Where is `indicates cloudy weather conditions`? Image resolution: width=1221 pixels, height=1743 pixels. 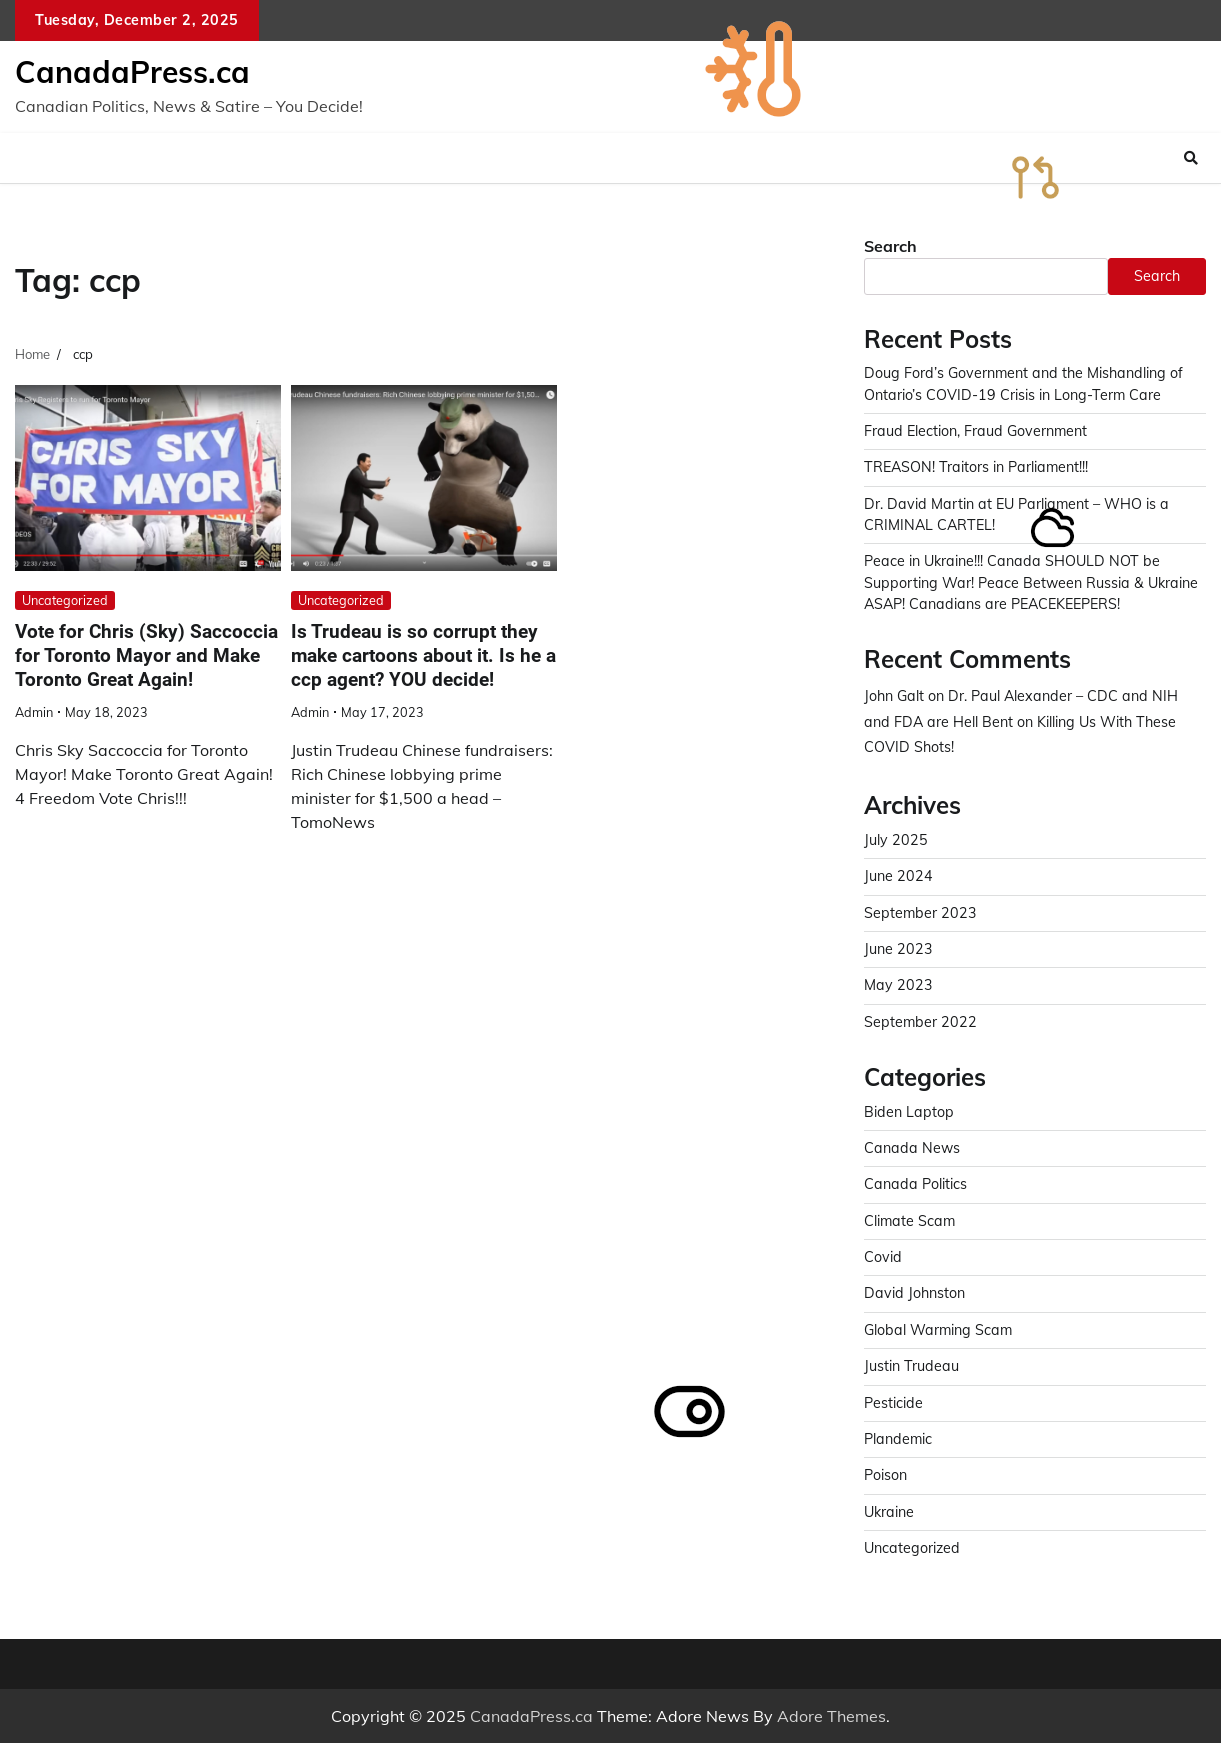
indicates cloudy weather conditions is located at coordinates (1052, 527).